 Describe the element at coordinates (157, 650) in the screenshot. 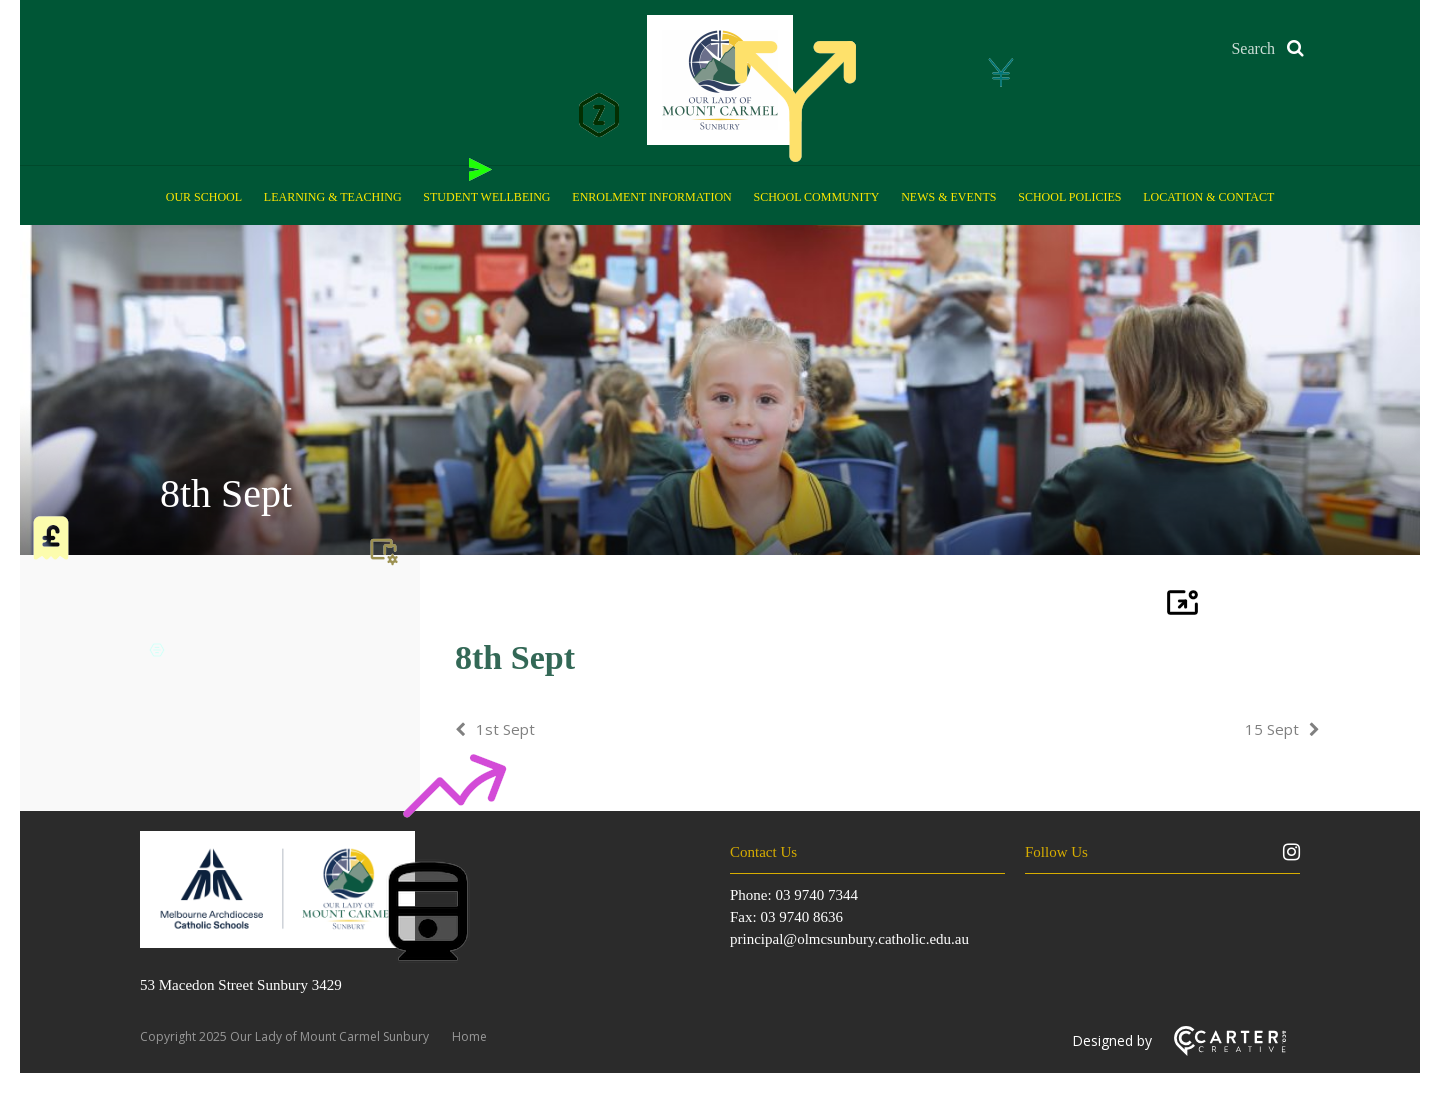

I see `open the Bumble dating app` at that location.